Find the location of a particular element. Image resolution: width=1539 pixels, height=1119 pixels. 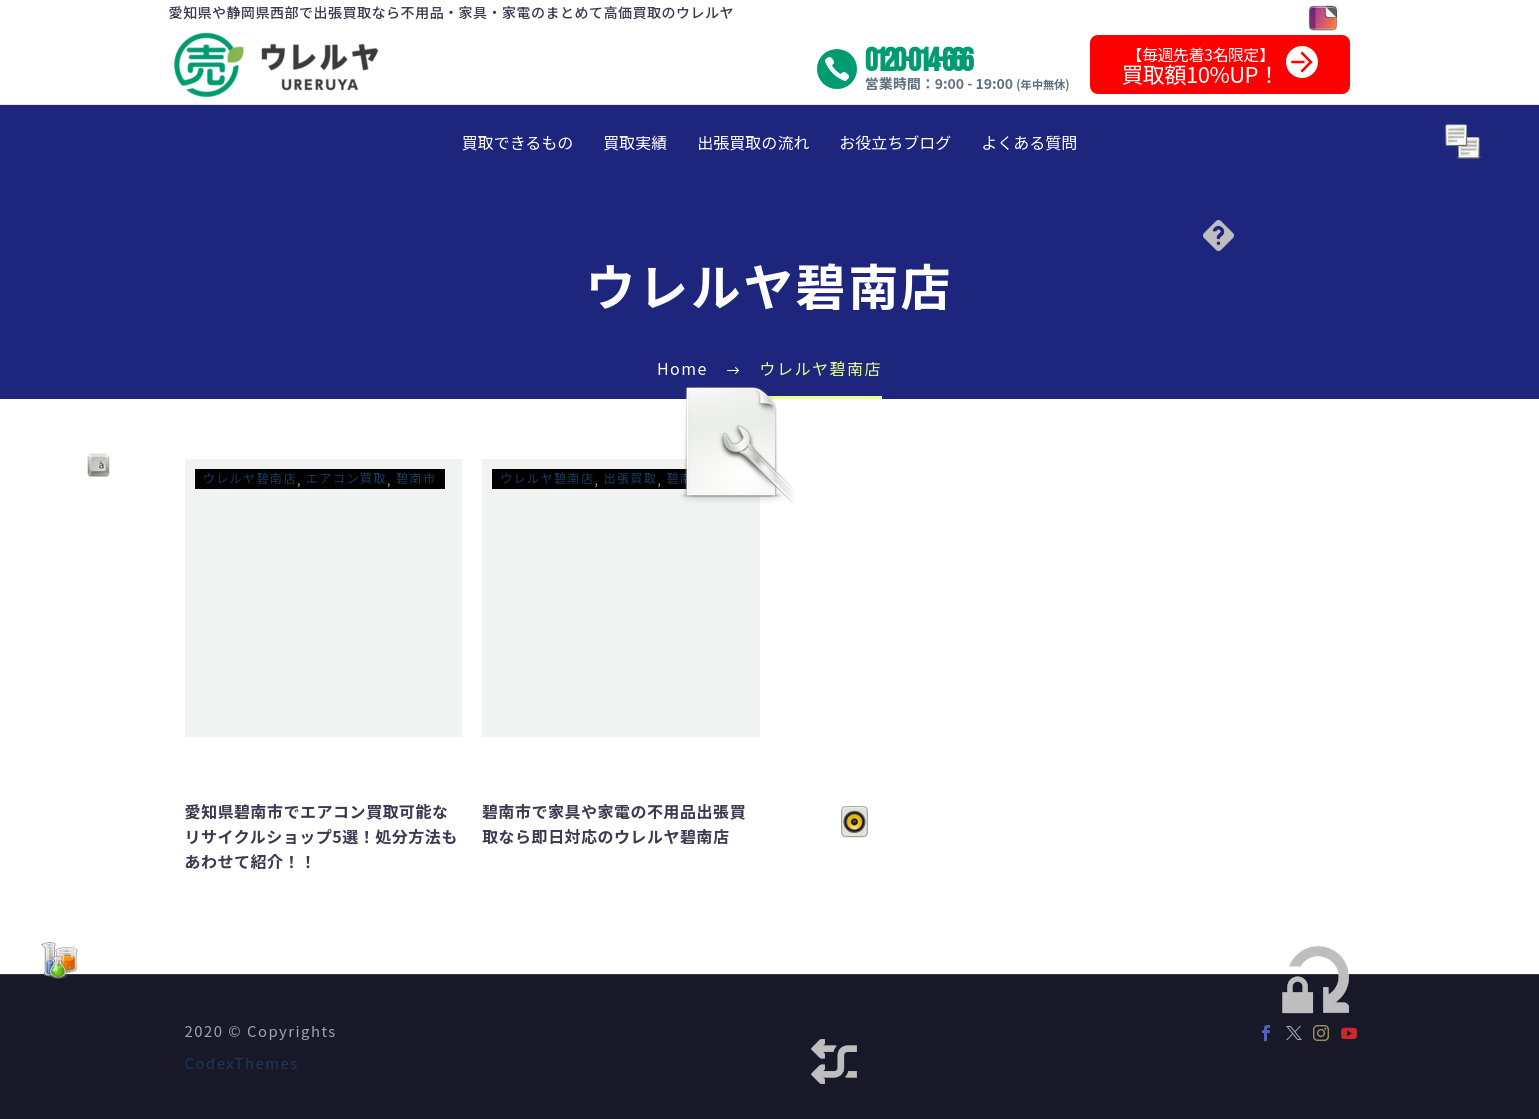

open character map to insert special symbols is located at coordinates (98, 465).